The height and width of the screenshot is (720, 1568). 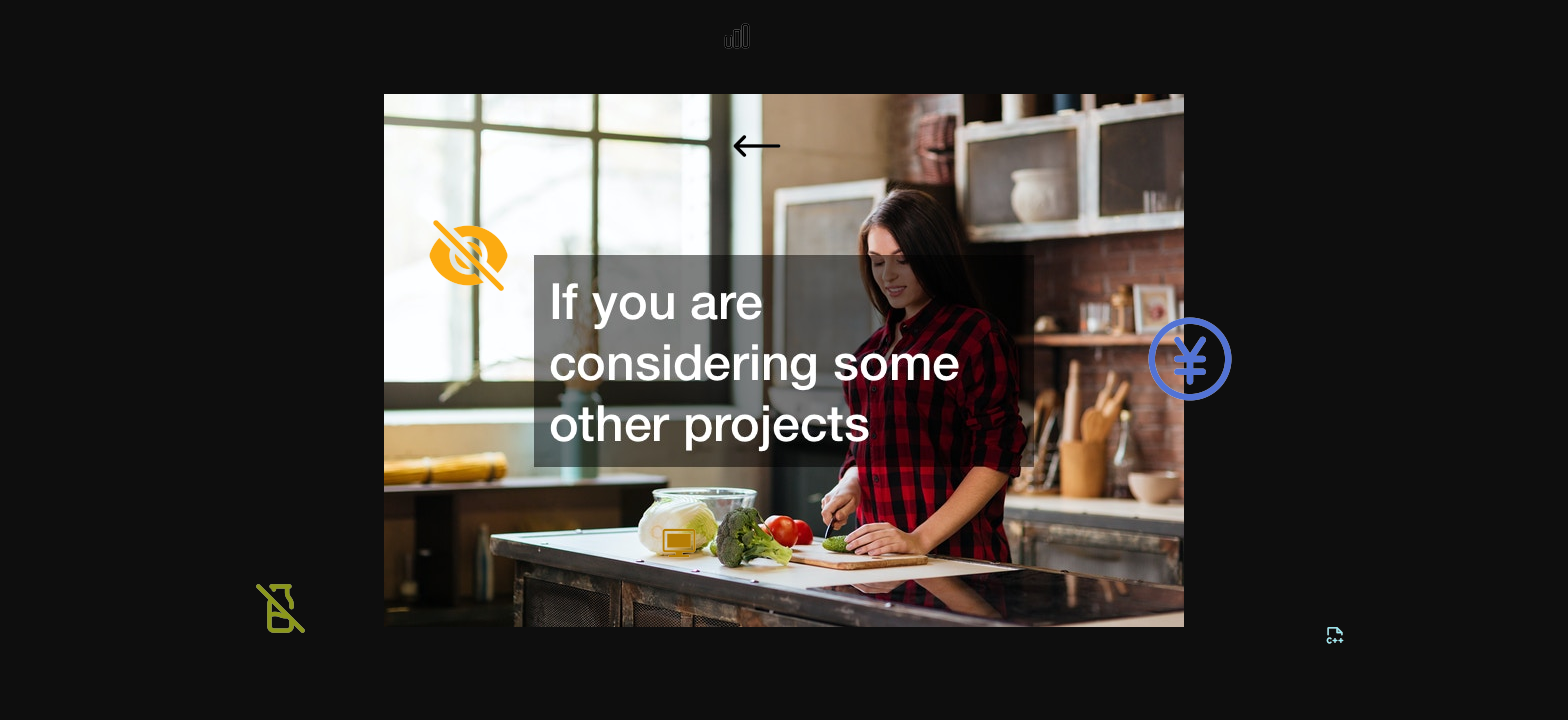 I want to click on indicates dairy-free or no milk option, so click(x=280, y=608).